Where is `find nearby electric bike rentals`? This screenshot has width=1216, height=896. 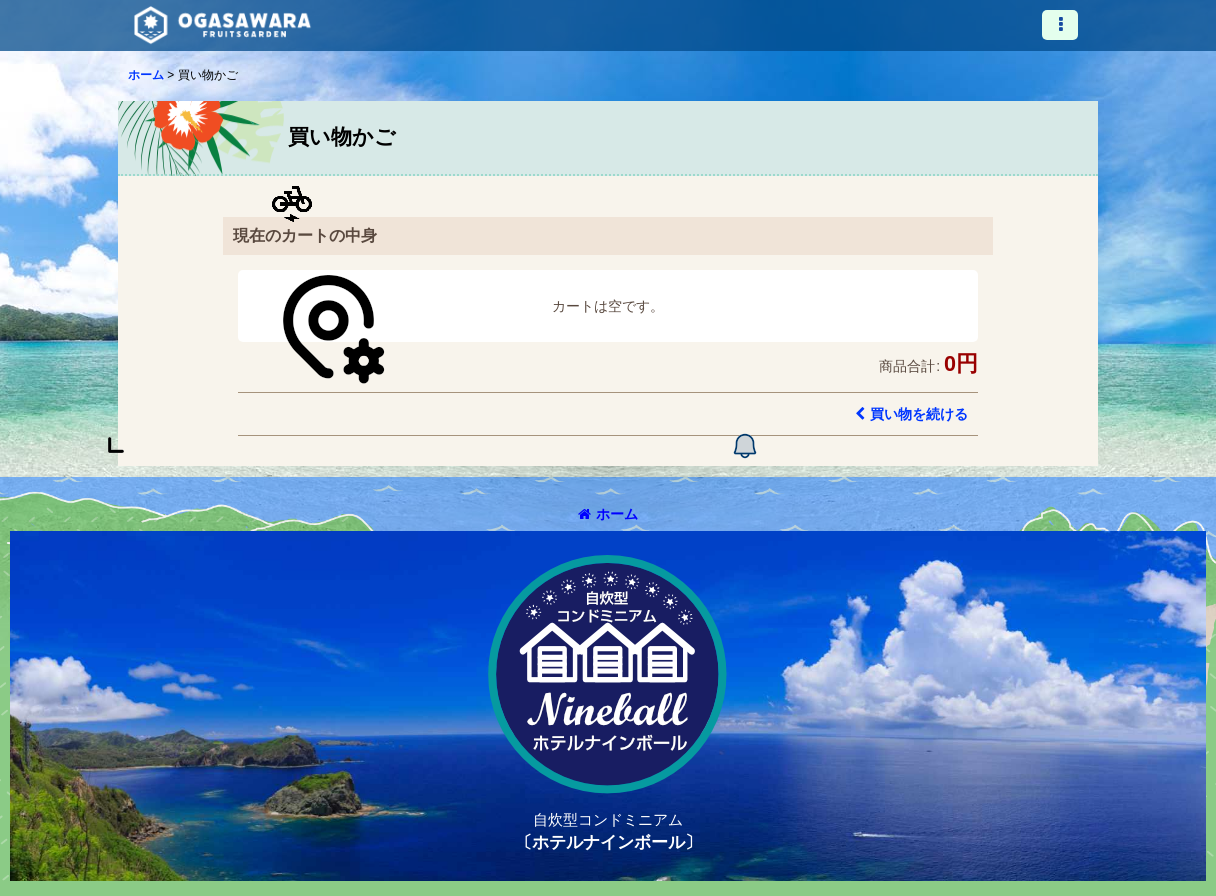 find nearby electric bike rentals is located at coordinates (292, 204).